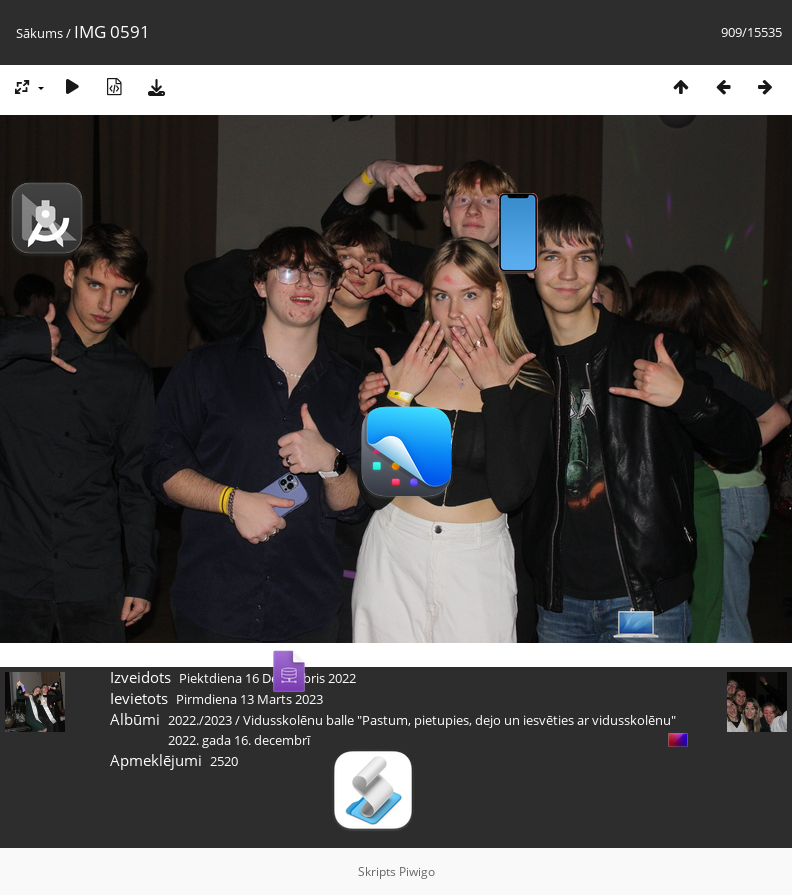 This screenshot has height=895, width=792. What do you see at coordinates (636, 623) in the screenshot?
I see `represents a powerbook g4 laptop device` at bounding box center [636, 623].